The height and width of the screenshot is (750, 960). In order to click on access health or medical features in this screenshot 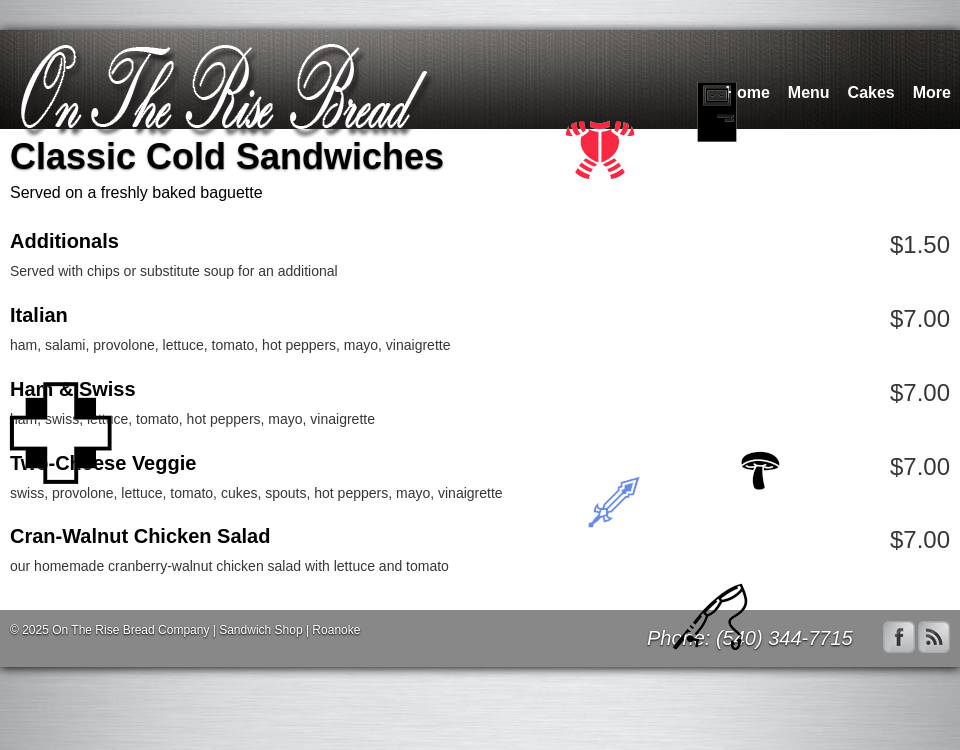, I will do `click(61, 432)`.